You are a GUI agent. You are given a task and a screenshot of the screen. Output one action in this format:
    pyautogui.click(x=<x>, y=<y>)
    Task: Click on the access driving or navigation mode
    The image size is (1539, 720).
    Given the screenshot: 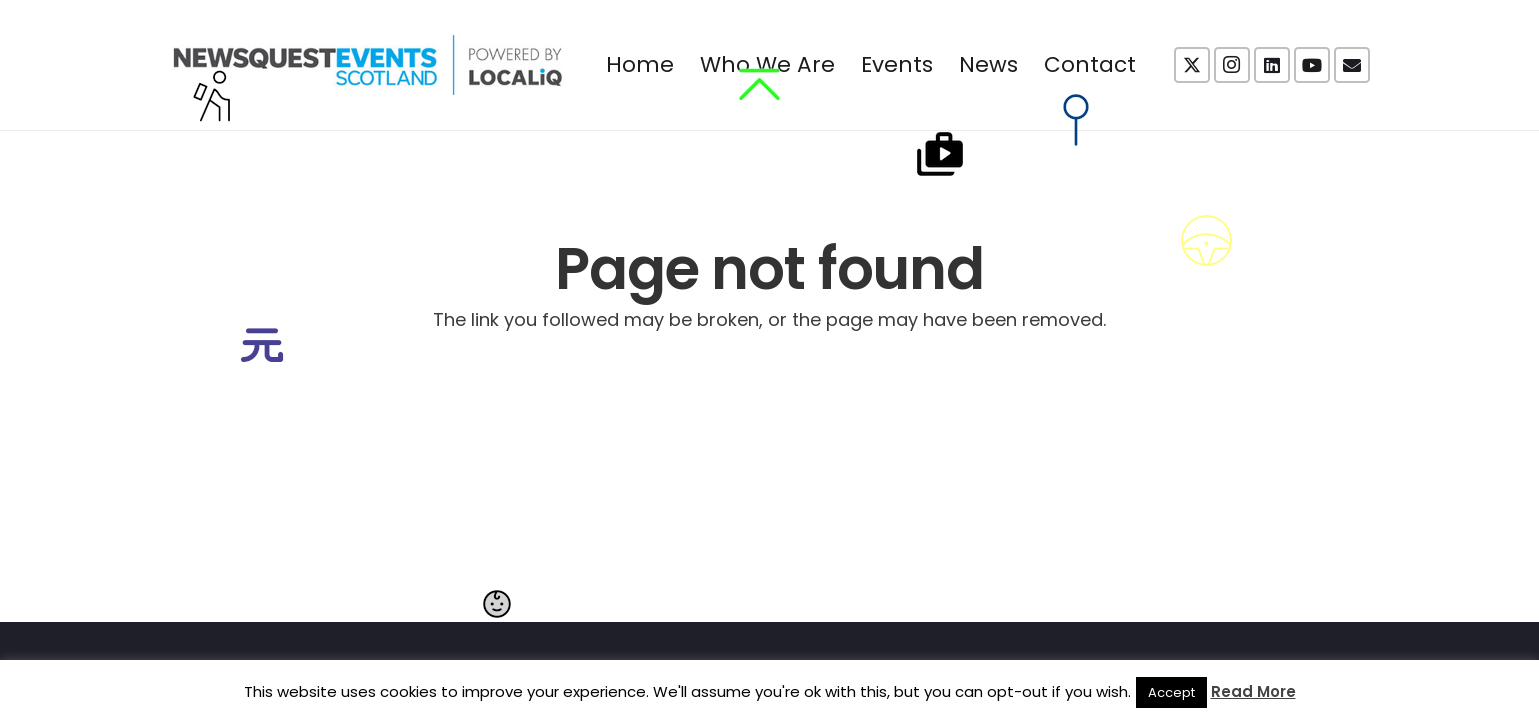 What is the action you would take?
    pyautogui.click(x=1206, y=240)
    